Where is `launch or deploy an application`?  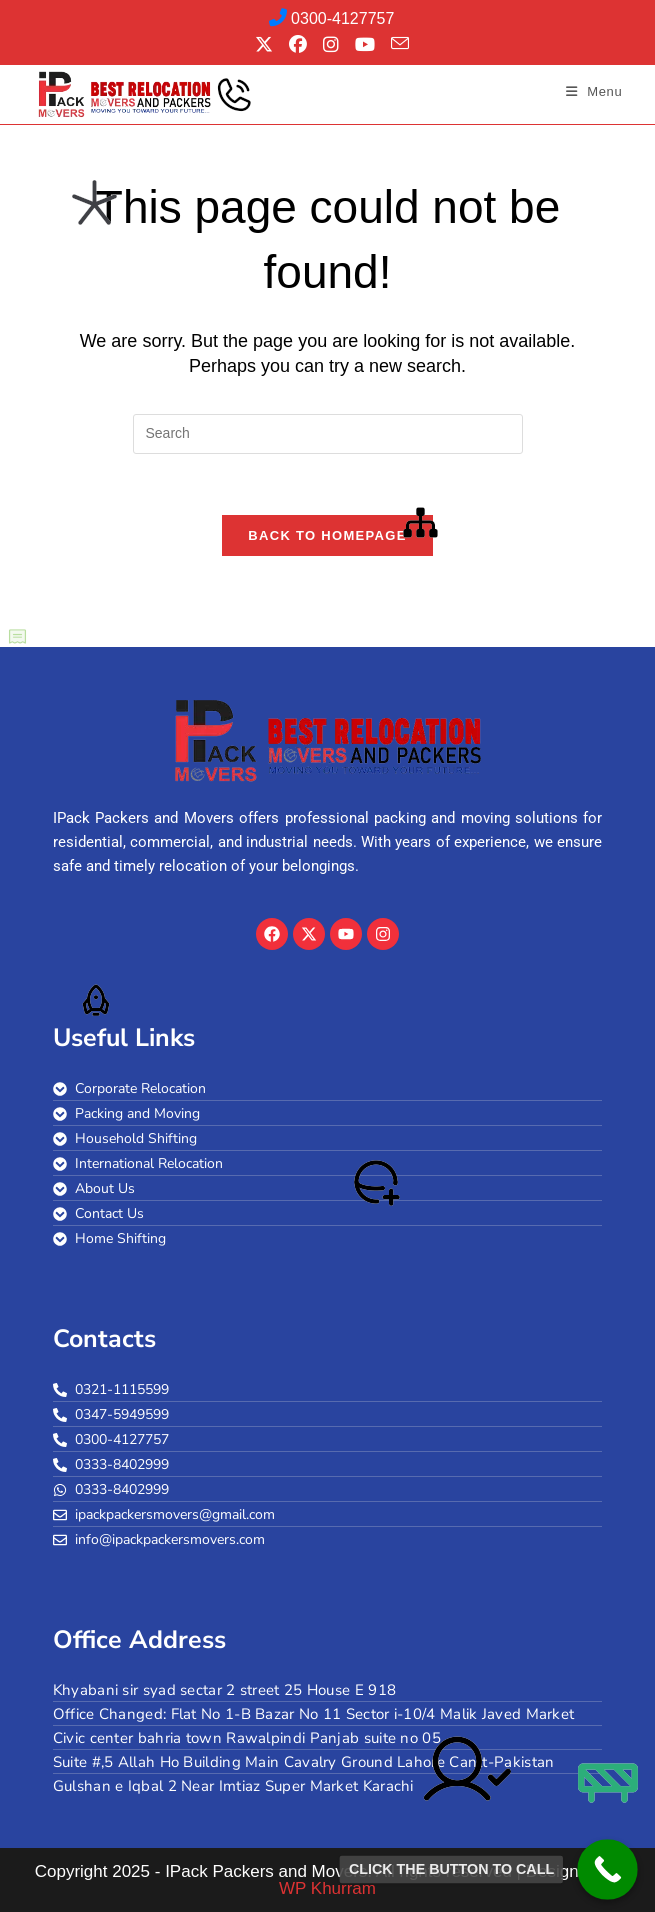 launch or deploy an application is located at coordinates (96, 1001).